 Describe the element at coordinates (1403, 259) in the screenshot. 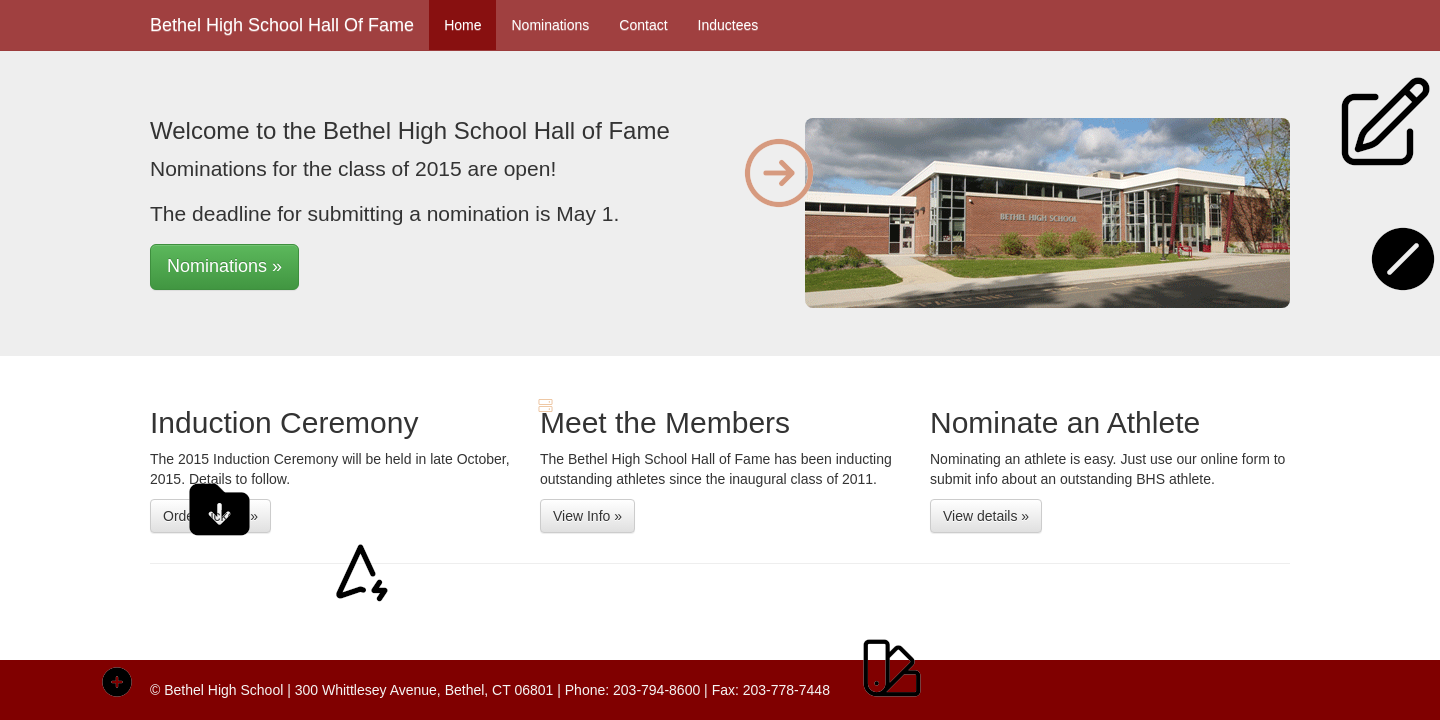

I see `skip or bypass a step in a workflow` at that location.